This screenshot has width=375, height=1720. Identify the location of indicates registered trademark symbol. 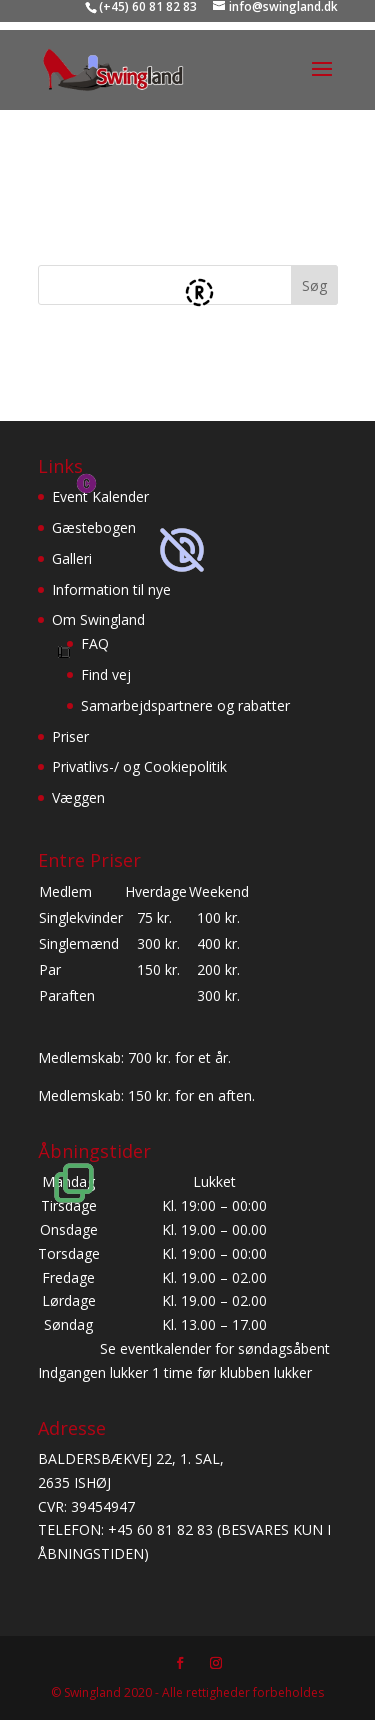
(199, 292).